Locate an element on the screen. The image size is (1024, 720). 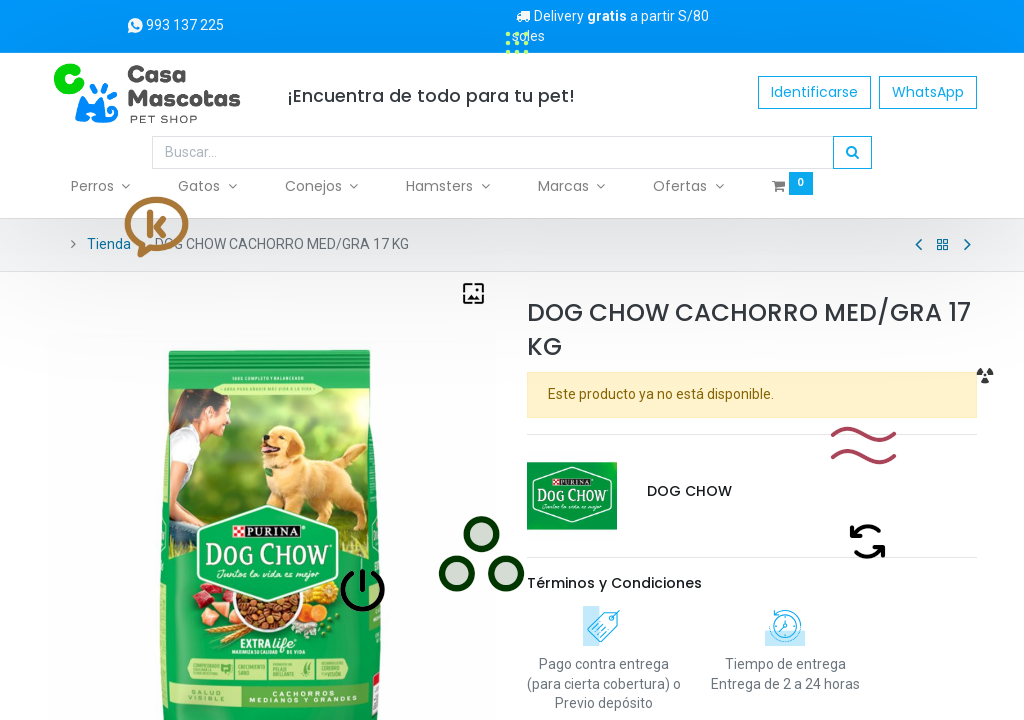
refresh or reload content is located at coordinates (867, 541).